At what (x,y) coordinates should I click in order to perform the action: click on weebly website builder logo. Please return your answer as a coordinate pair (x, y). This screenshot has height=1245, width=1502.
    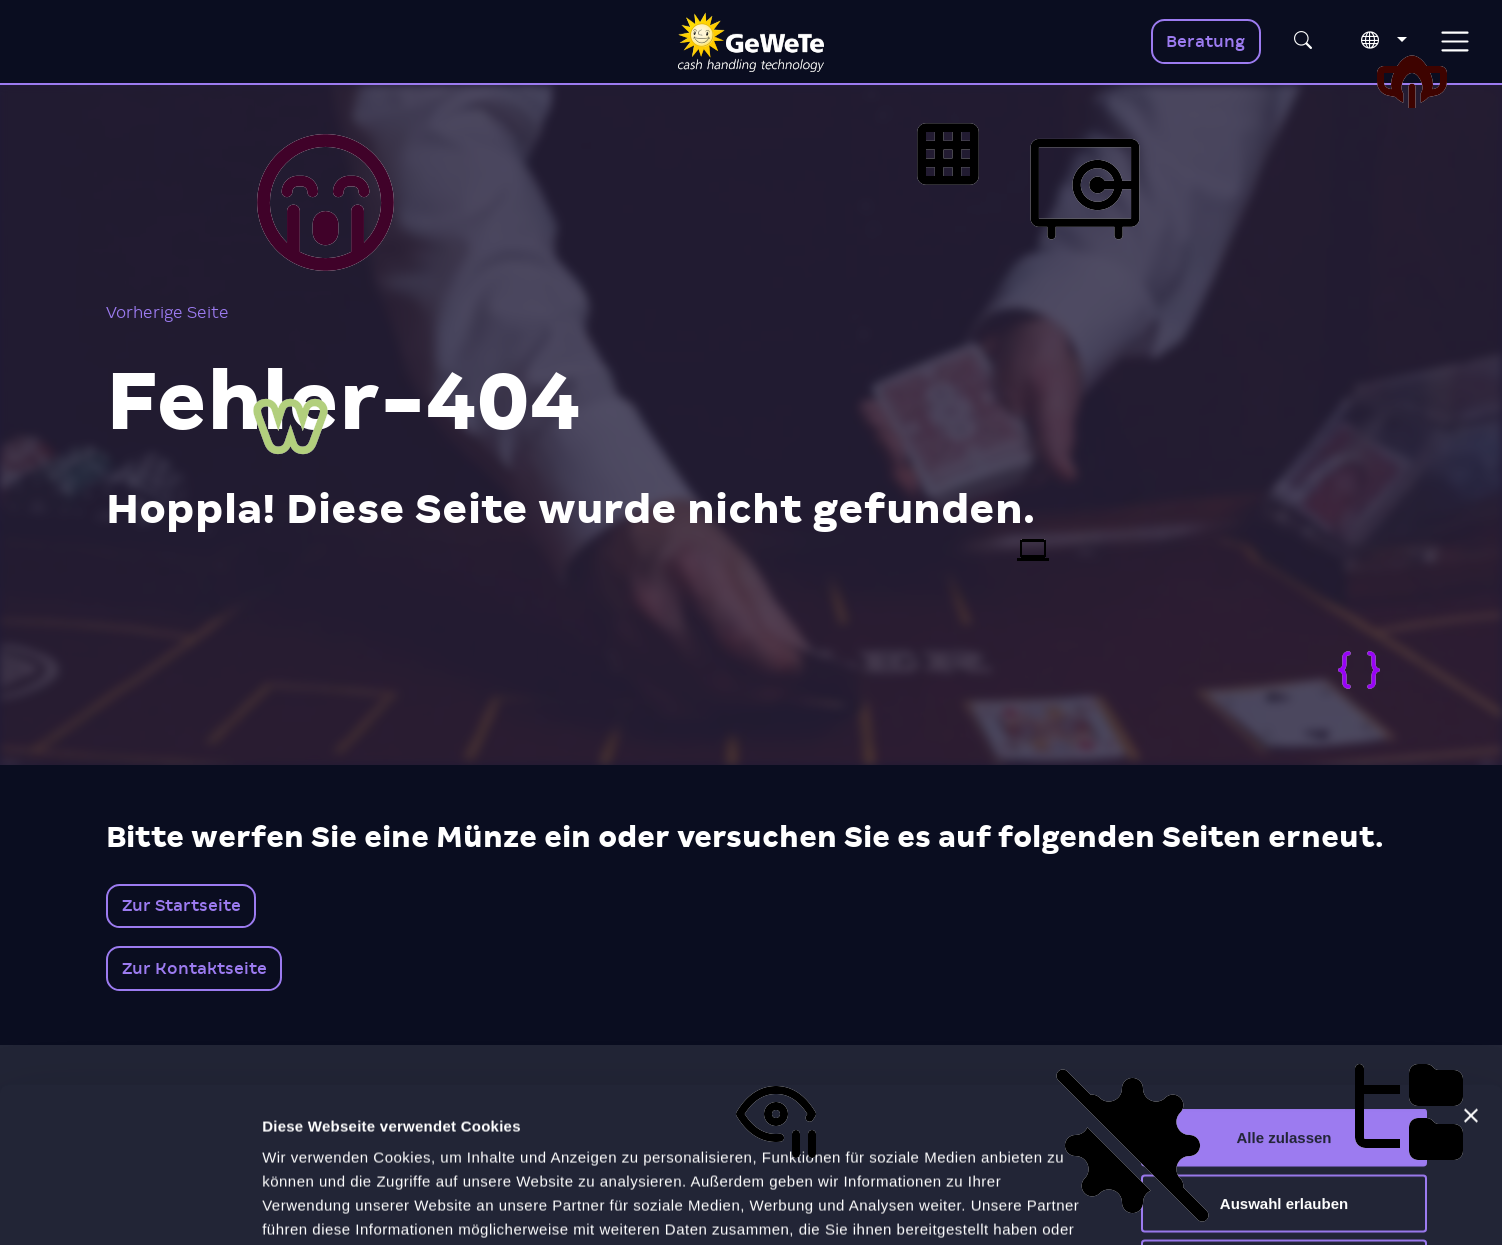
    Looking at the image, I should click on (290, 426).